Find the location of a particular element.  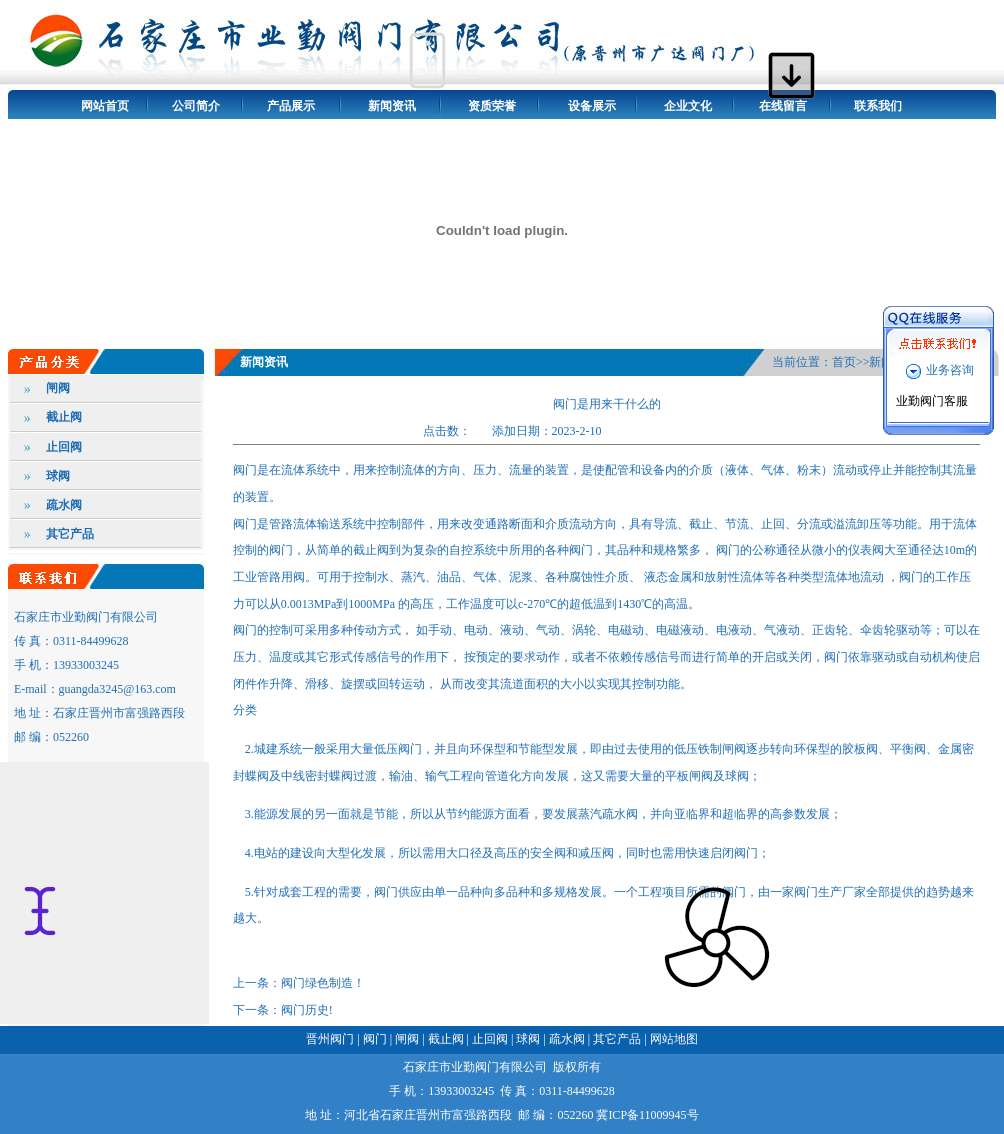

download file or content is located at coordinates (791, 75).